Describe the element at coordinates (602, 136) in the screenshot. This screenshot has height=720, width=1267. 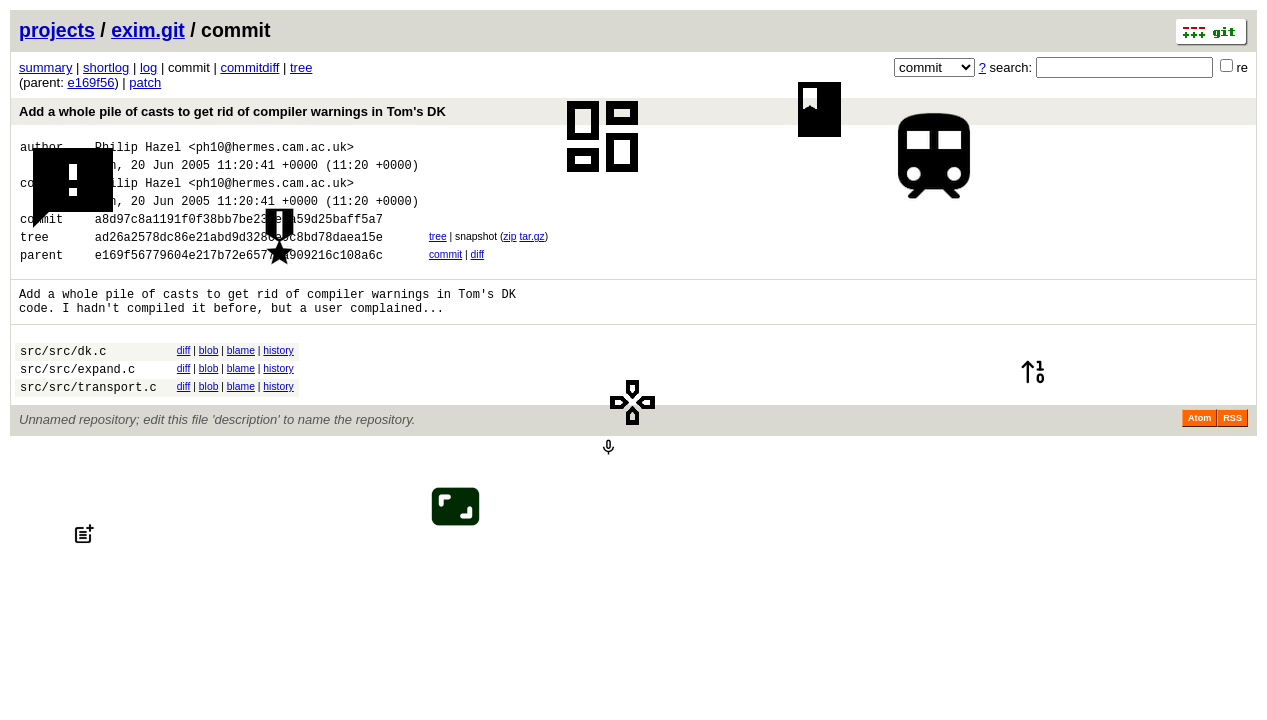
I see `access the main dashboard` at that location.